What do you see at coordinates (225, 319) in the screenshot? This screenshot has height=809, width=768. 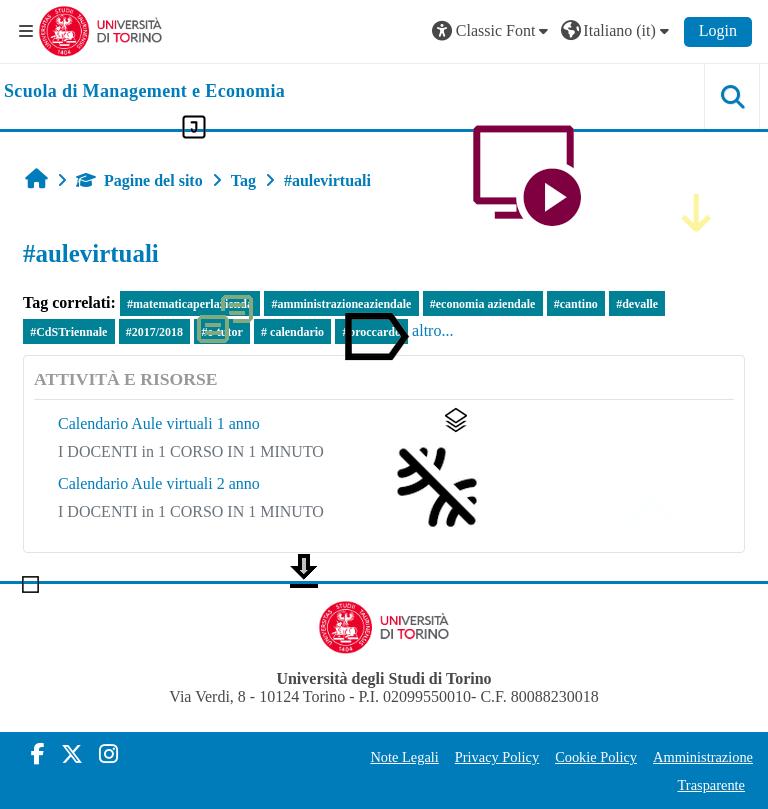 I see `indicates an enumeration type in code` at bounding box center [225, 319].